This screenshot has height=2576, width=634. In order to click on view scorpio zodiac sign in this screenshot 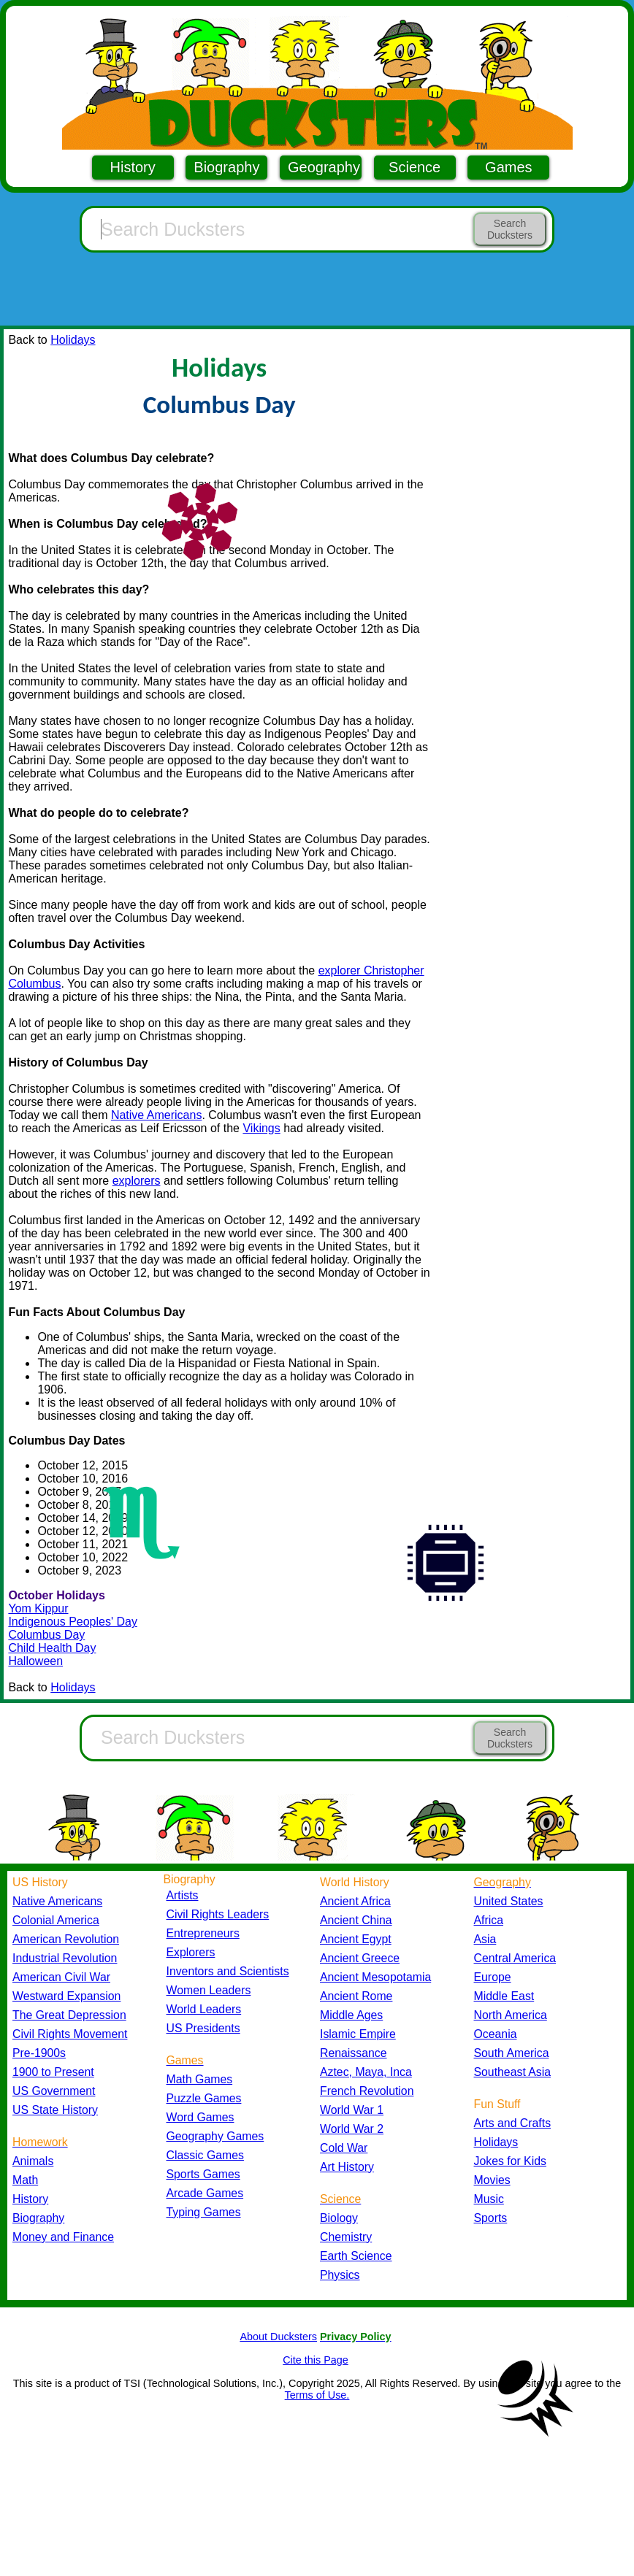, I will do `click(141, 1524)`.